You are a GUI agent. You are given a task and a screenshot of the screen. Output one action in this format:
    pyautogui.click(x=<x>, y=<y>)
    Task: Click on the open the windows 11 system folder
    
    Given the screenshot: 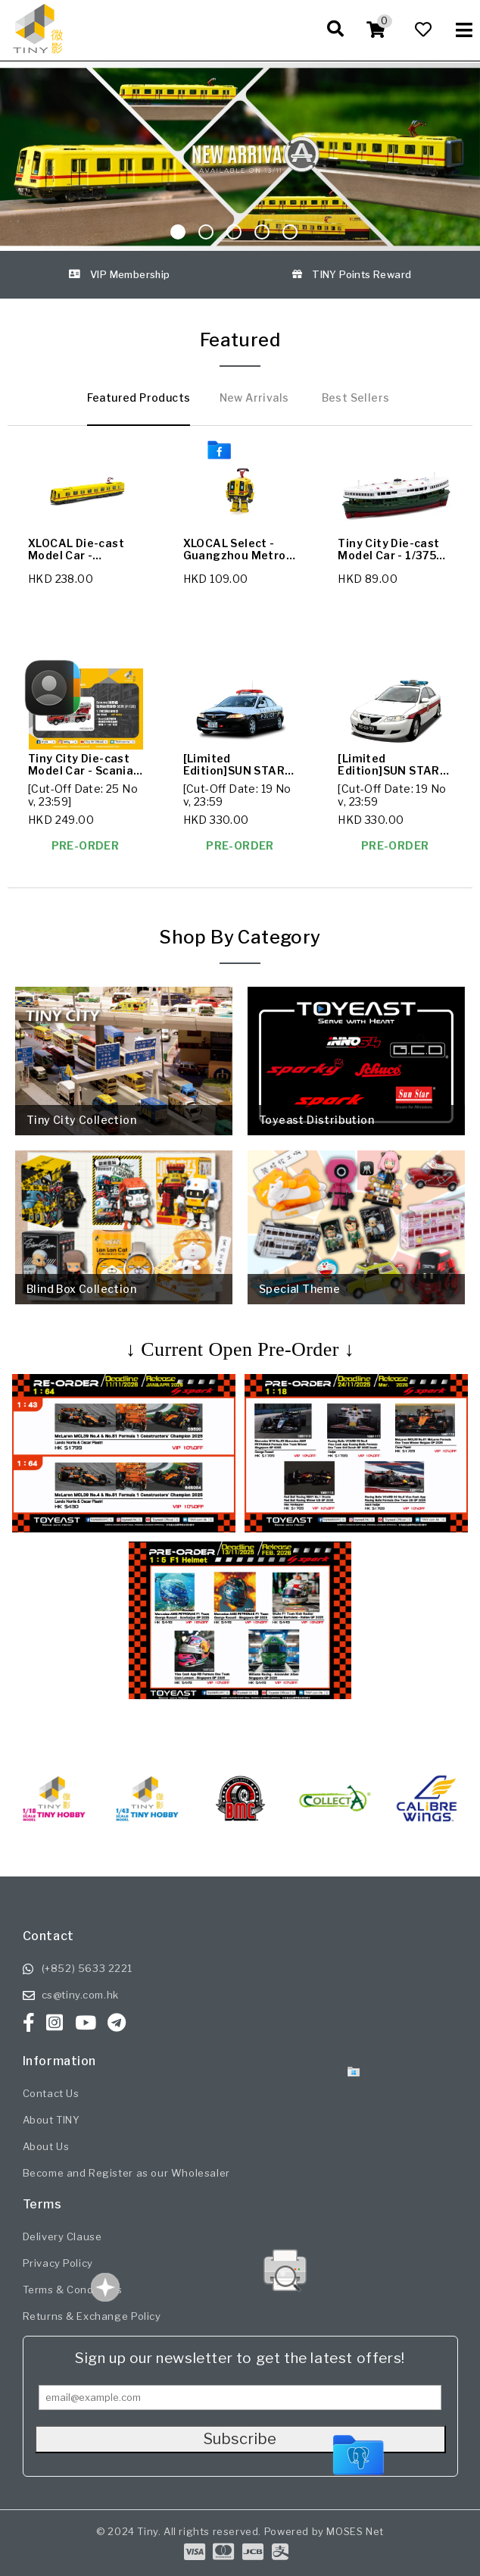 What is the action you would take?
    pyautogui.click(x=354, y=2072)
    